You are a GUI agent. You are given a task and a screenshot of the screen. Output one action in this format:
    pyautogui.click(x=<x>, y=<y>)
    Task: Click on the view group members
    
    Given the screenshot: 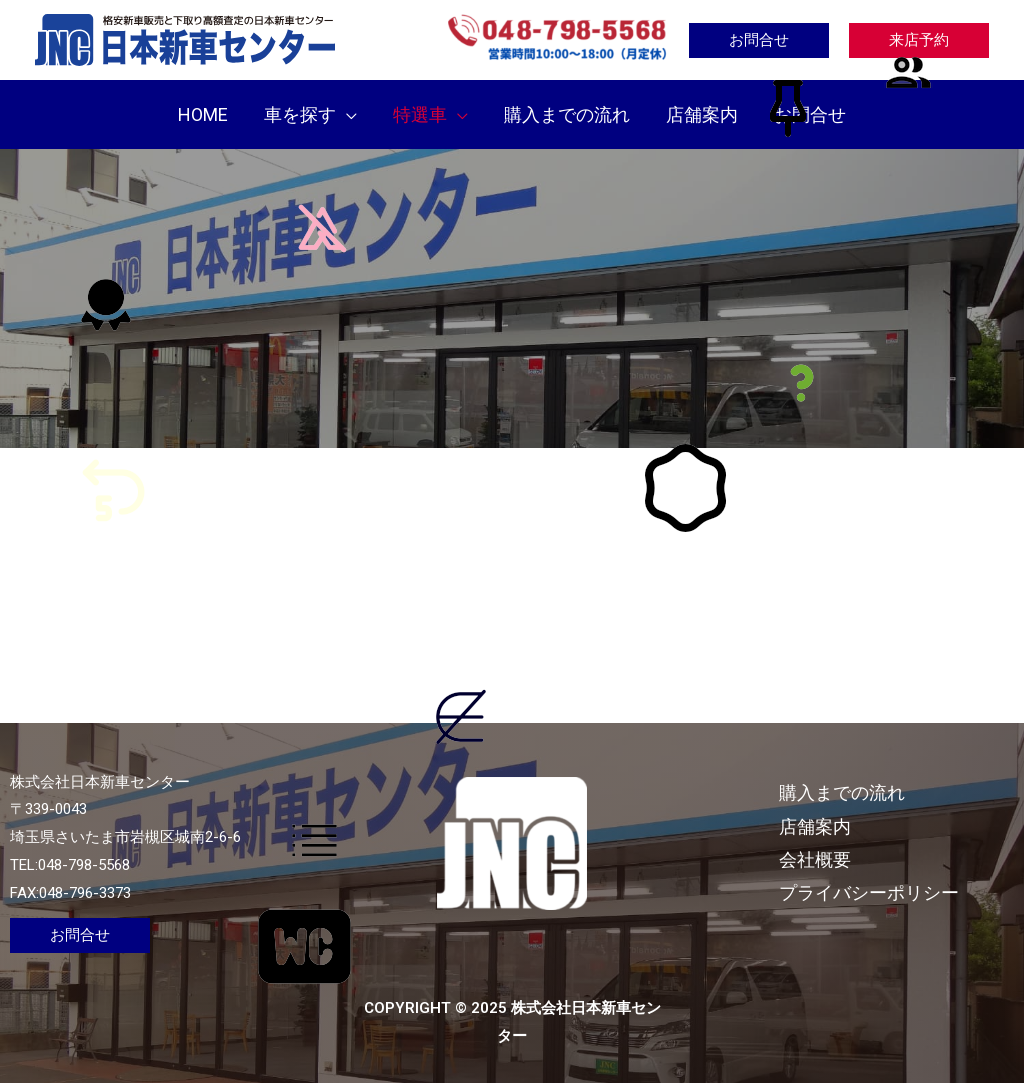 What is the action you would take?
    pyautogui.click(x=908, y=72)
    